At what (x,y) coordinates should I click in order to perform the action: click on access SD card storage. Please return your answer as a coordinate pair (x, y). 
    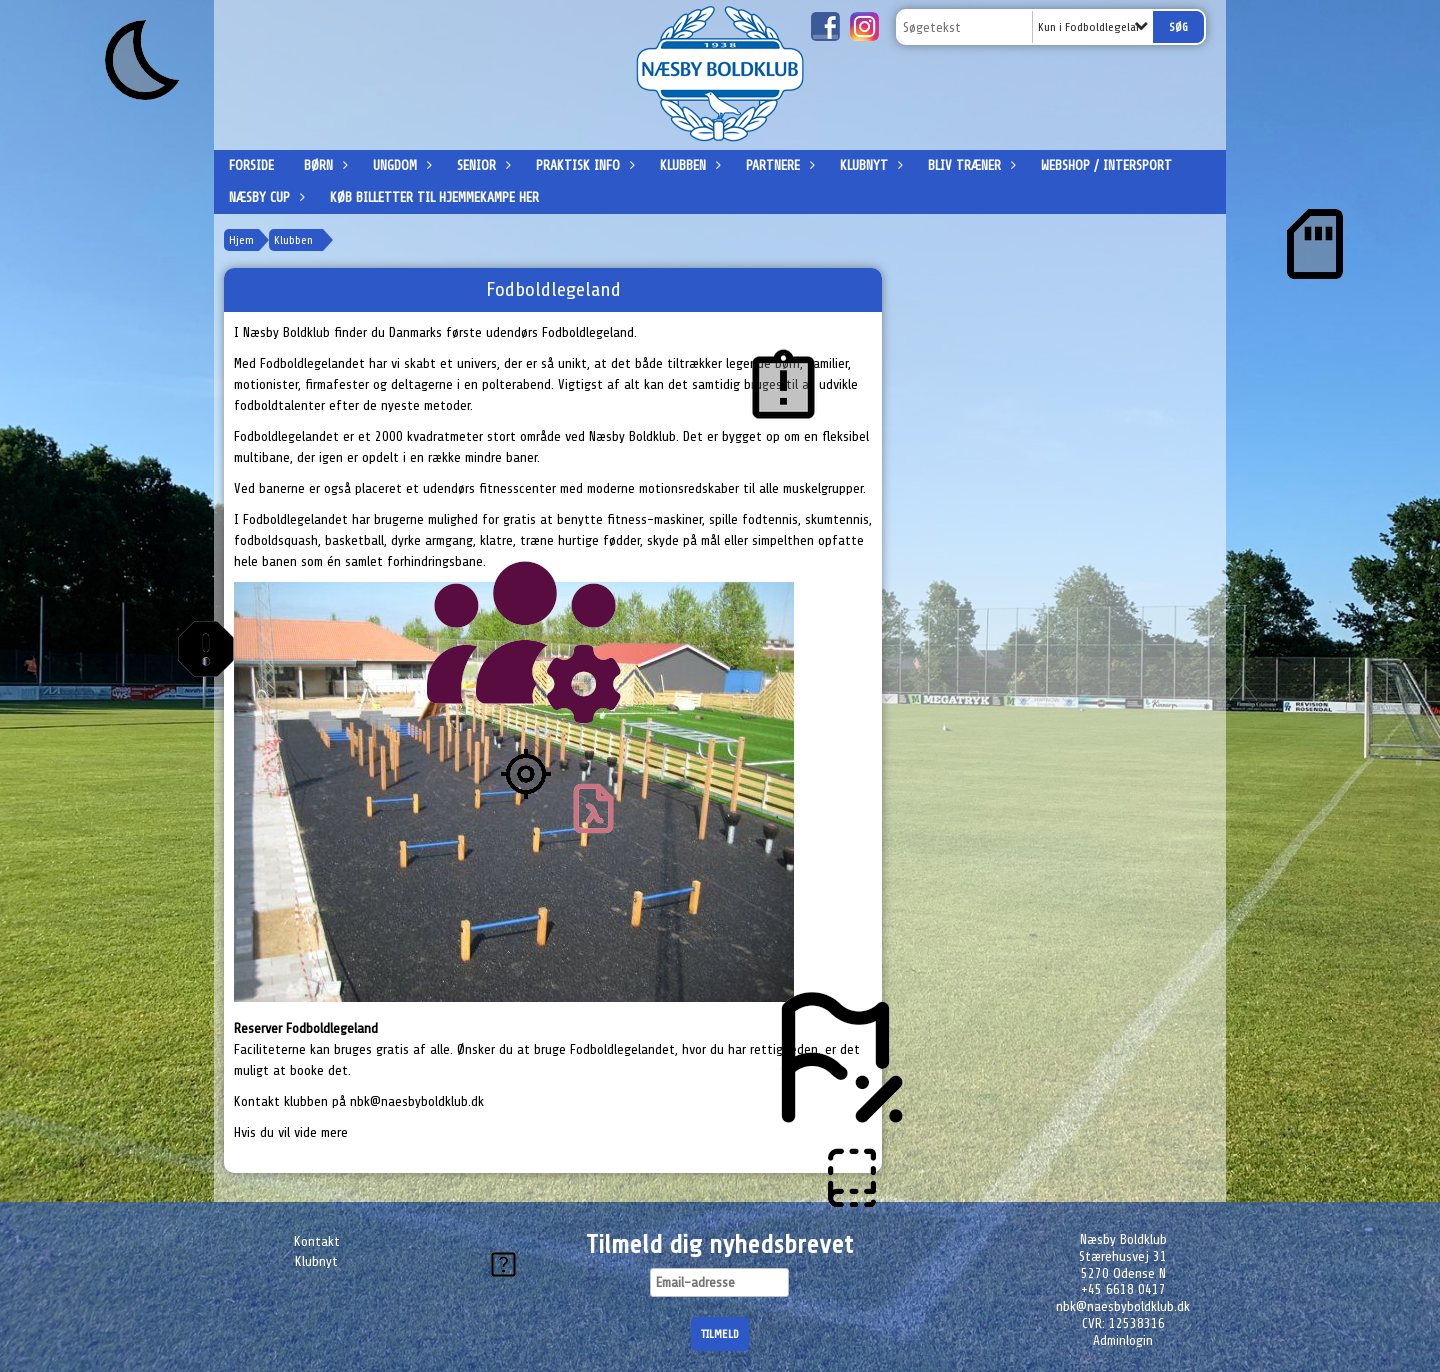
    Looking at the image, I should click on (1315, 244).